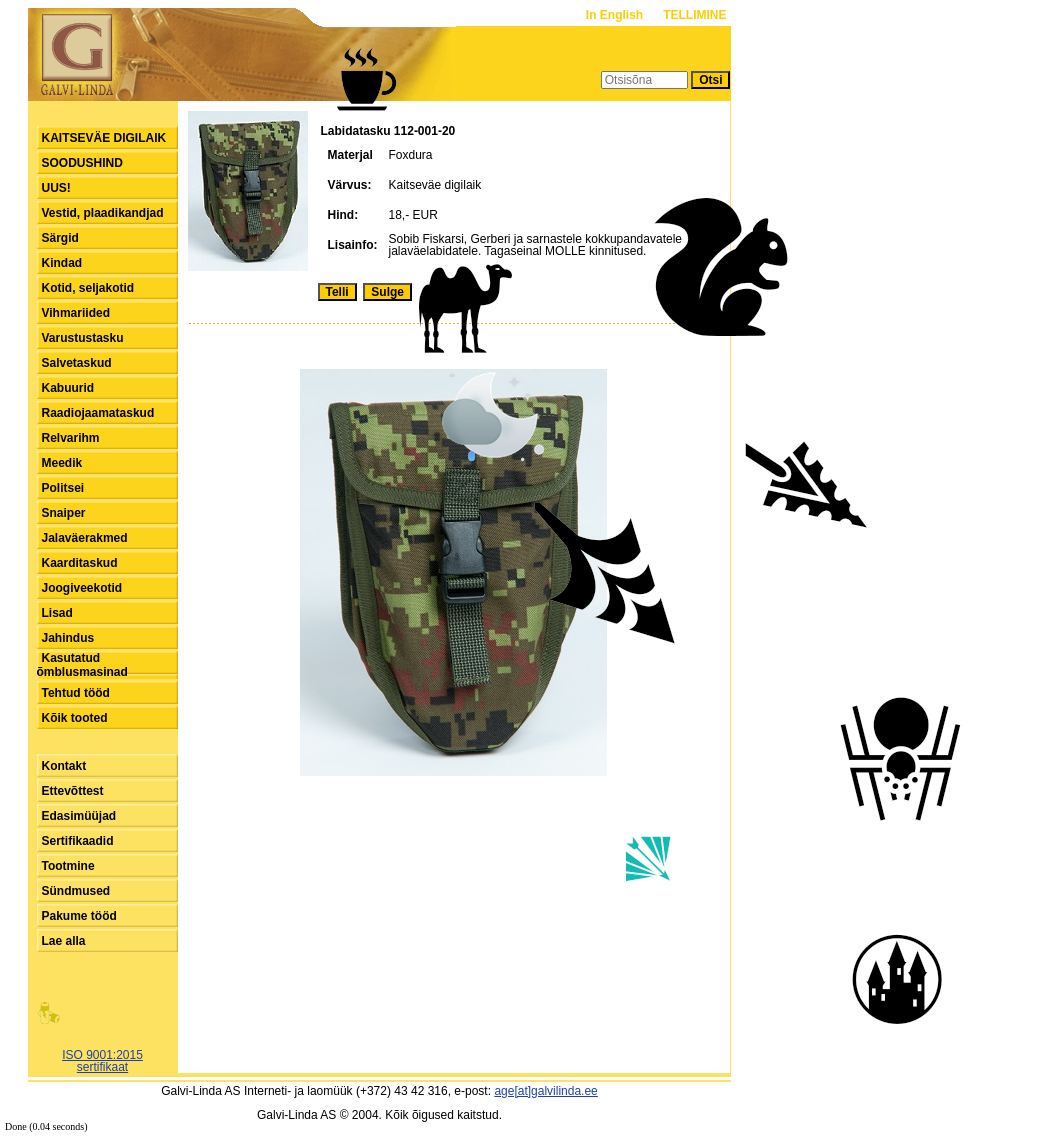 The image size is (1055, 1136). Describe the element at coordinates (900, 758) in the screenshot. I see `spider enemy or creature in a game interface` at that location.